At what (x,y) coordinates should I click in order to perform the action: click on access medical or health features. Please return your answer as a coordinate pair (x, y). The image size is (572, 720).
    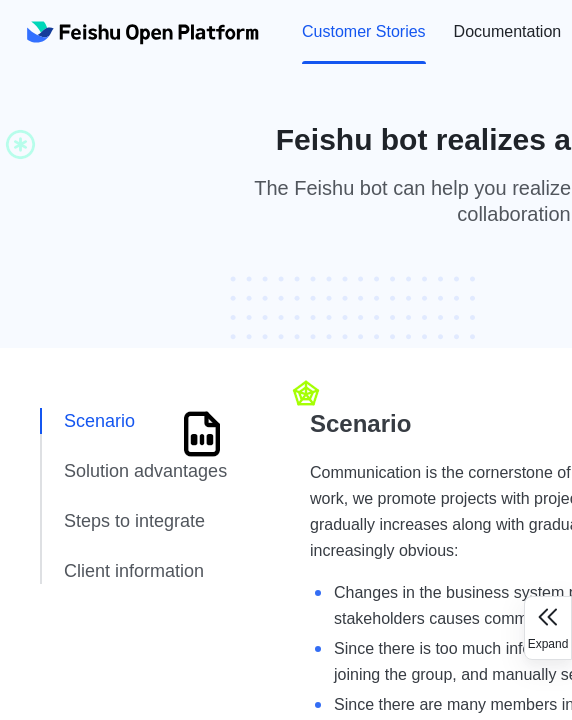
    Looking at the image, I should click on (20, 144).